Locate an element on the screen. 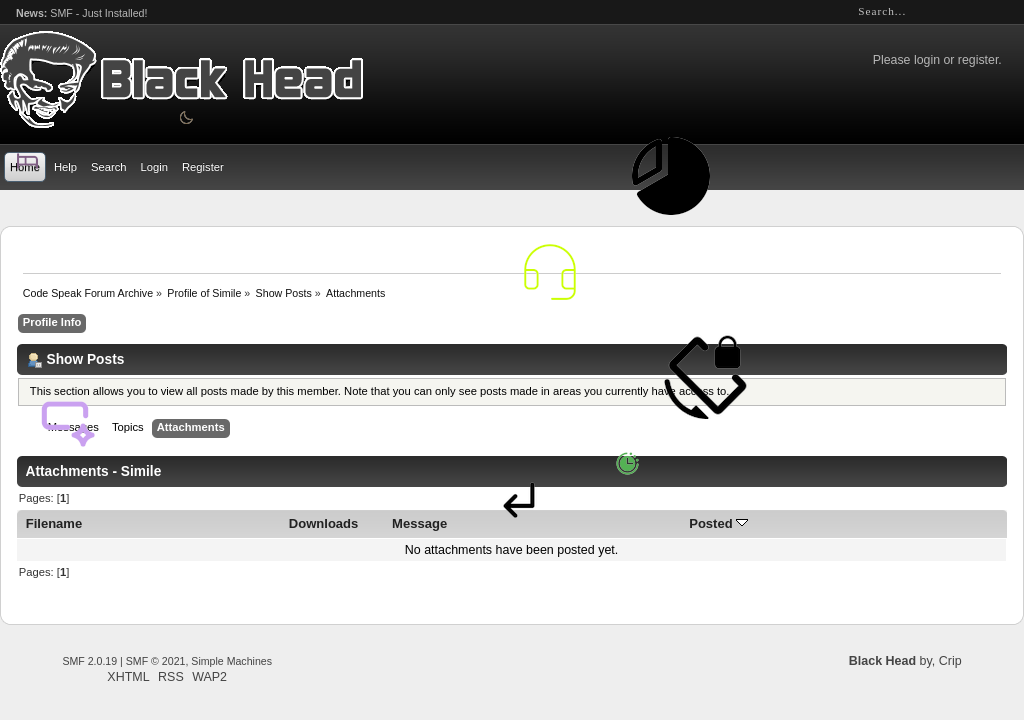 The height and width of the screenshot is (720, 1024). view sleeping or accommodation options is located at coordinates (27, 161).